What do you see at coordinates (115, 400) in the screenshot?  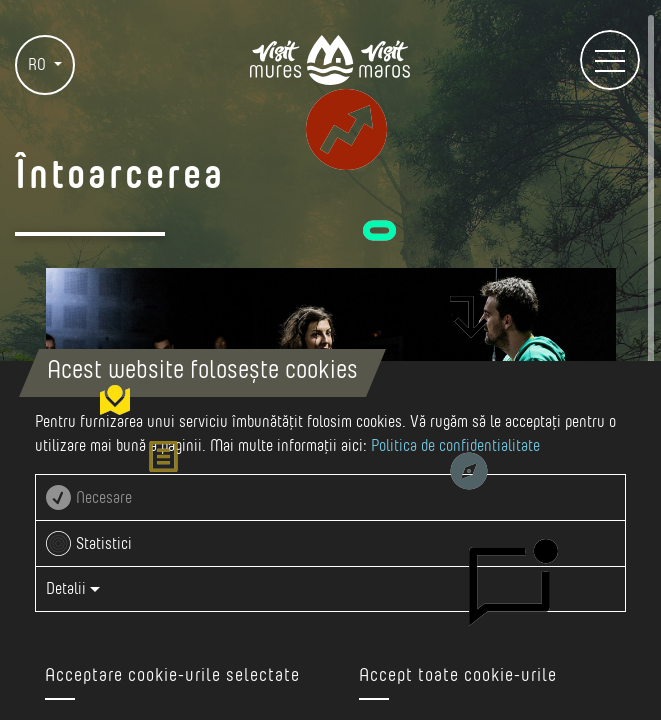 I see `view map with pinned location` at bounding box center [115, 400].